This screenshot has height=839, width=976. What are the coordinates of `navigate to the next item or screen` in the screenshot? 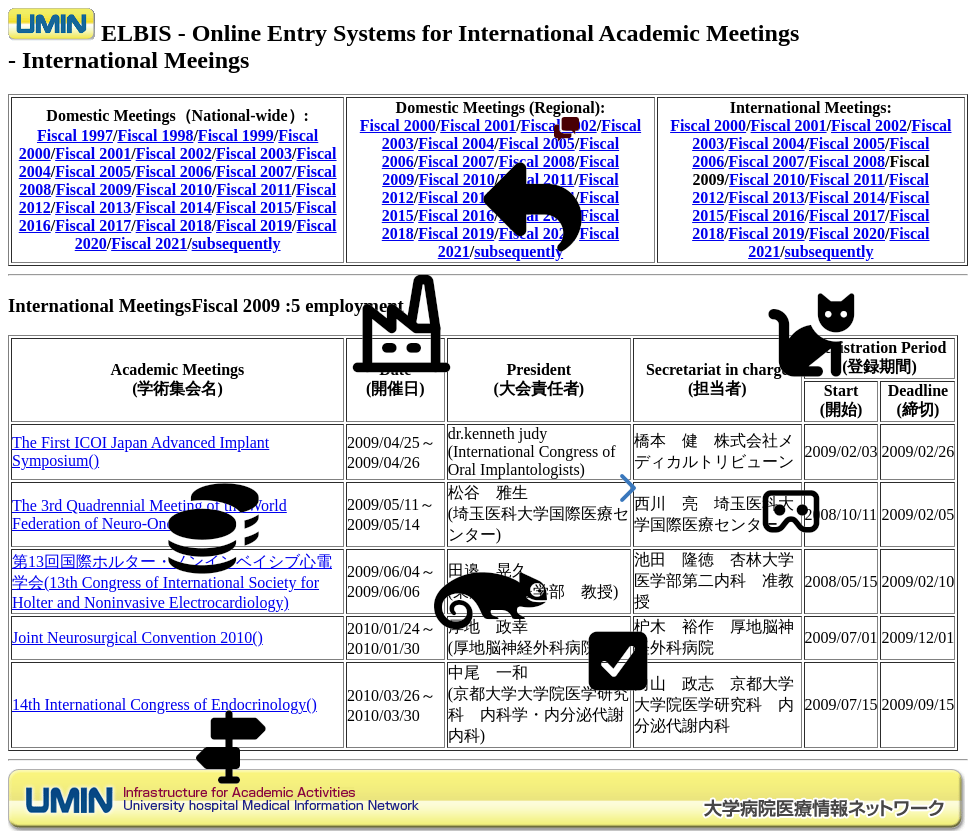 It's located at (626, 488).